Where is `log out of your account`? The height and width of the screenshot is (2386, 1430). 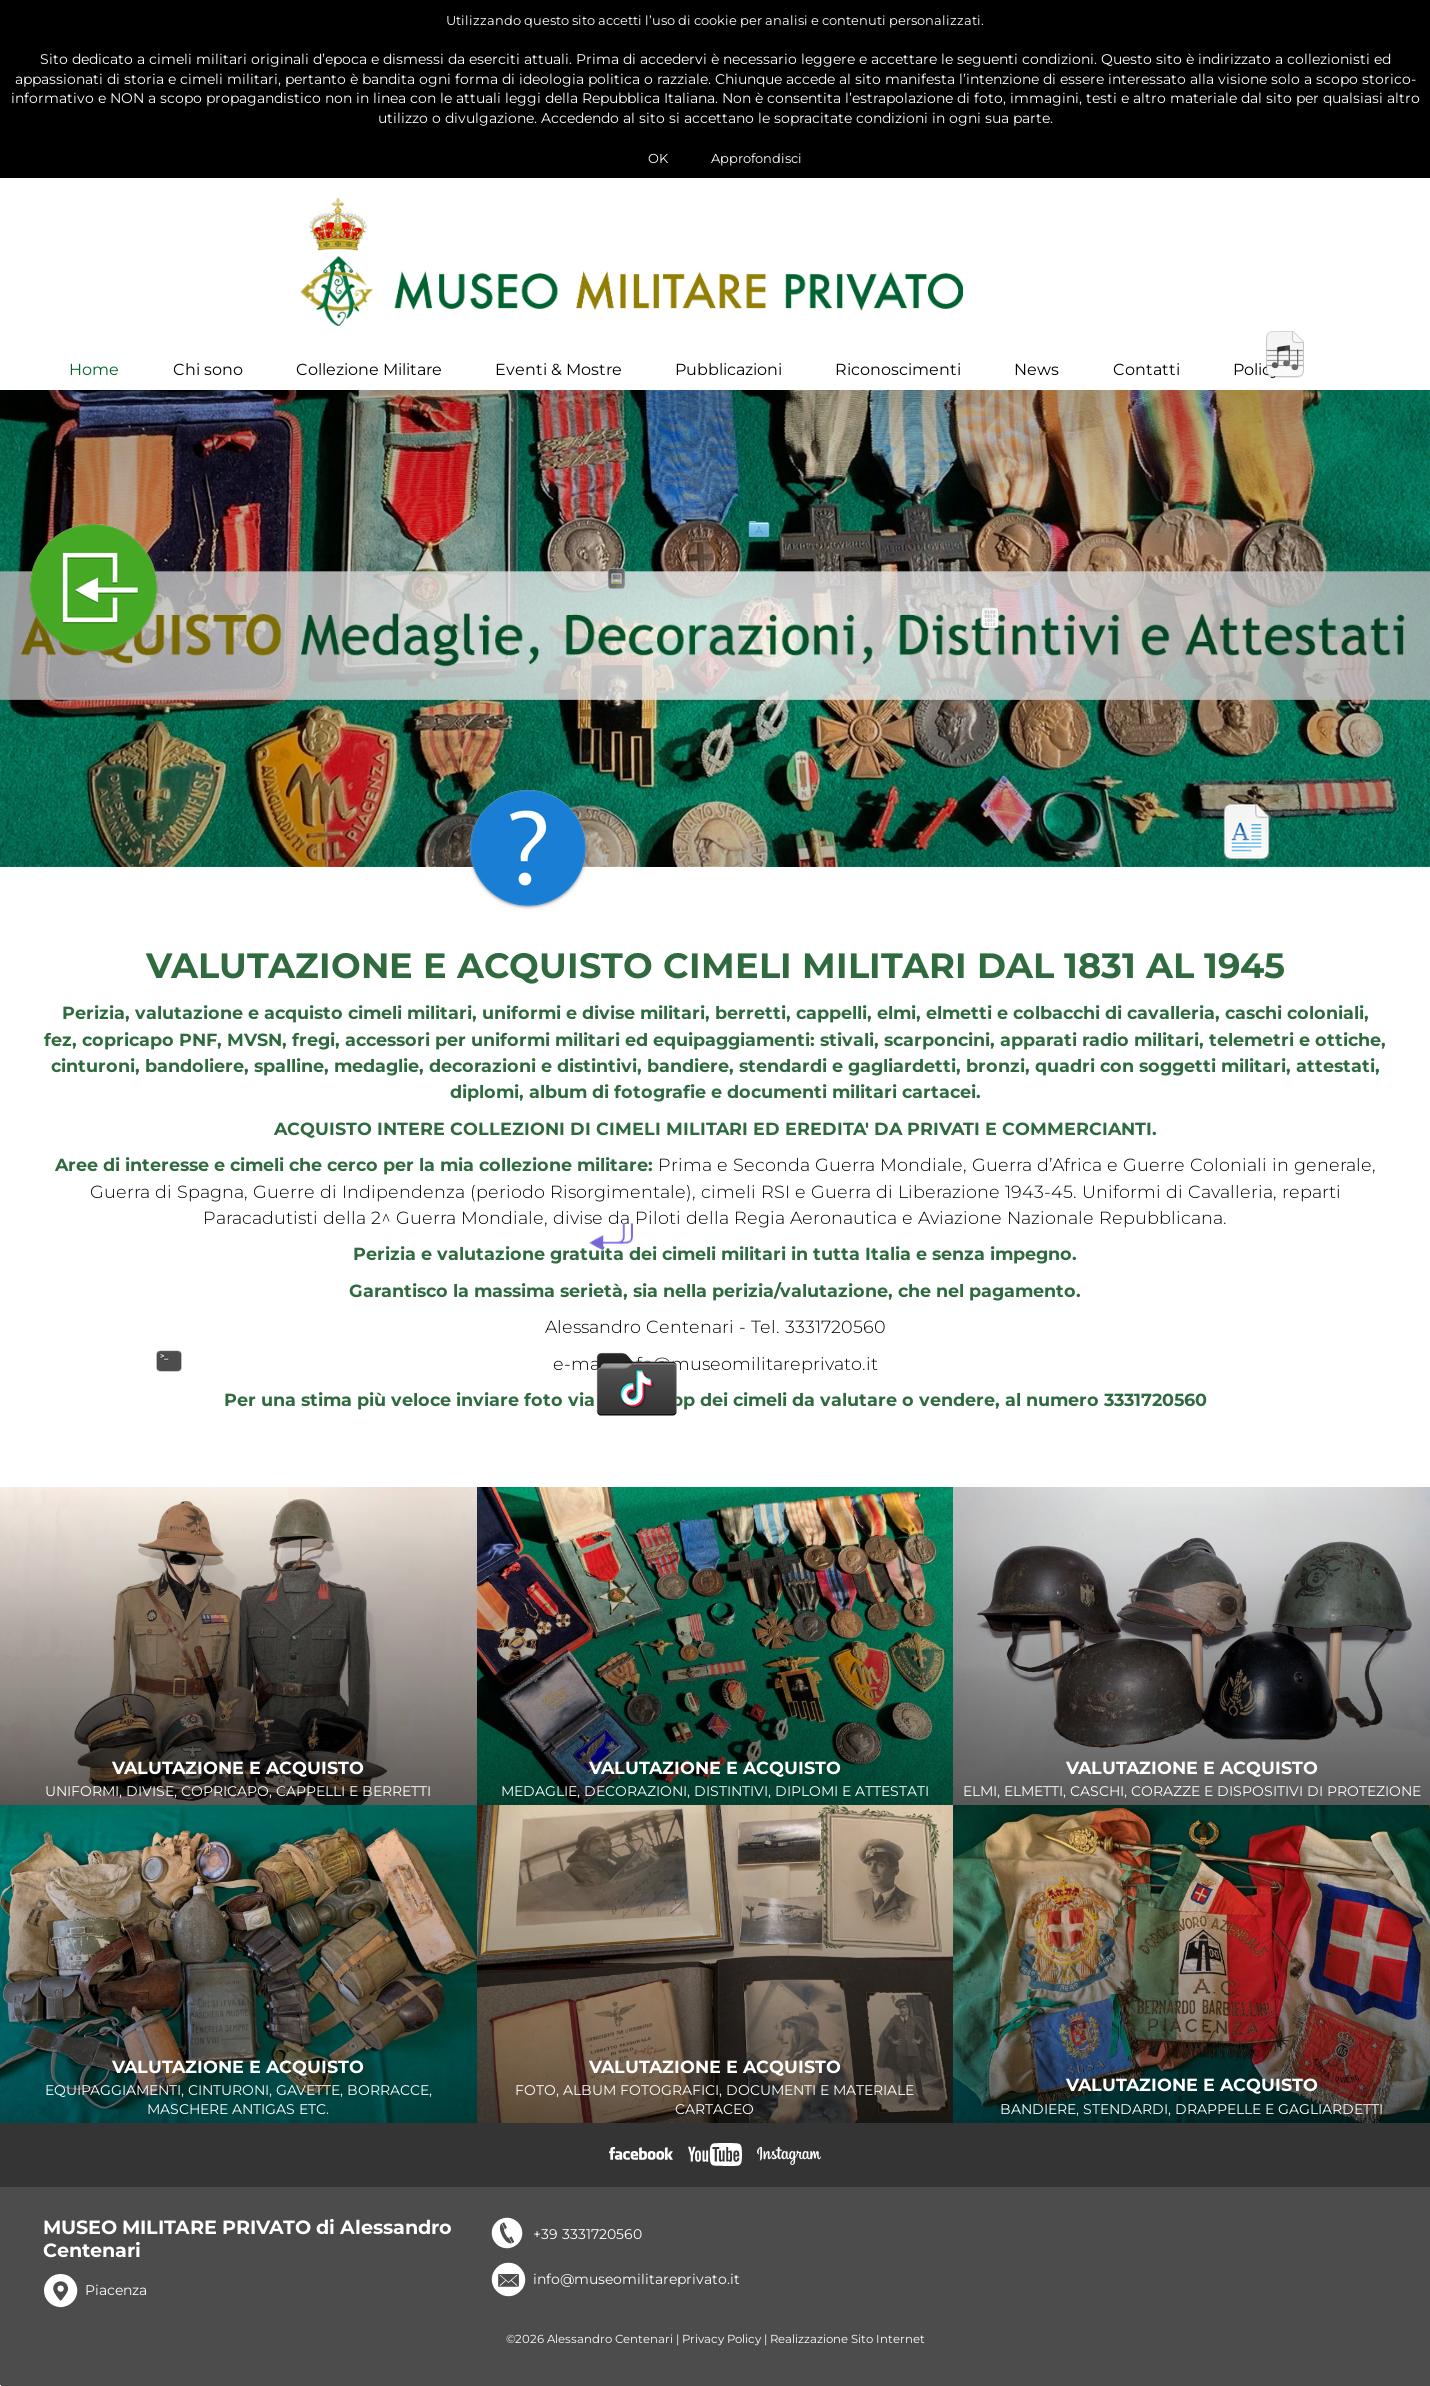
log out of your account is located at coordinates (93, 587).